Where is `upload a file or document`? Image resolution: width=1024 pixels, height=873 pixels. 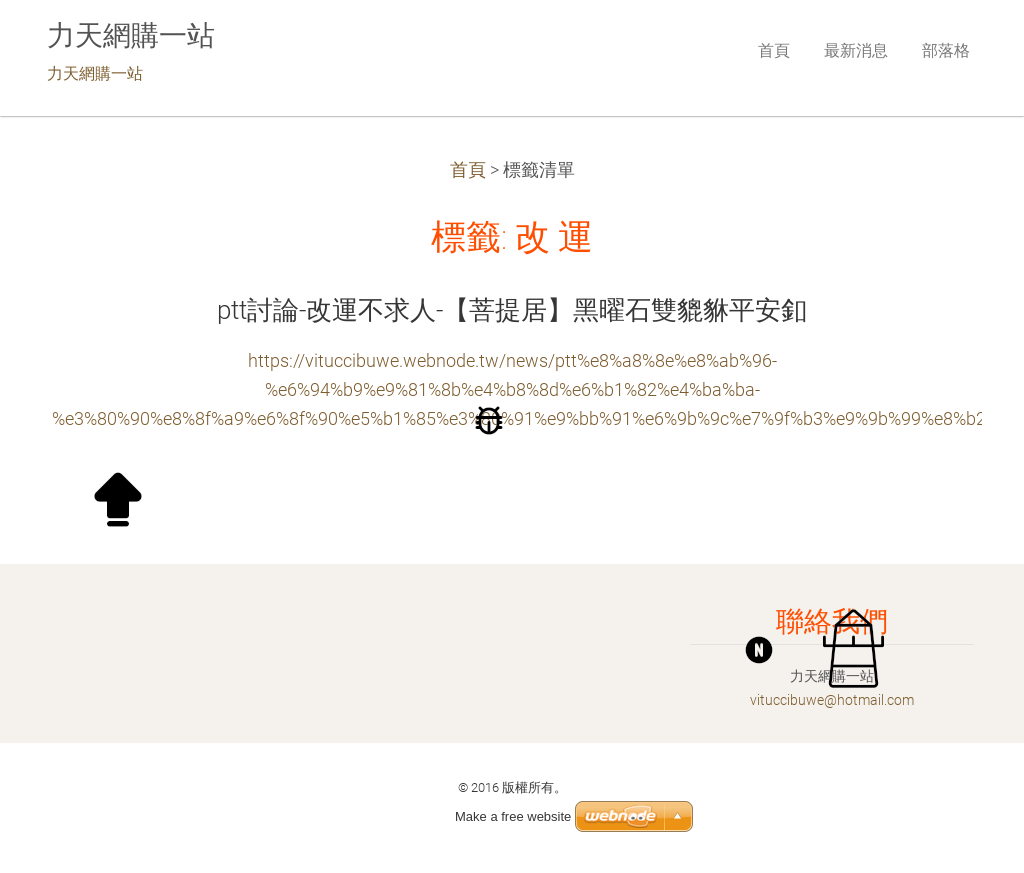 upload a file or document is located at coordinates (118, 499).